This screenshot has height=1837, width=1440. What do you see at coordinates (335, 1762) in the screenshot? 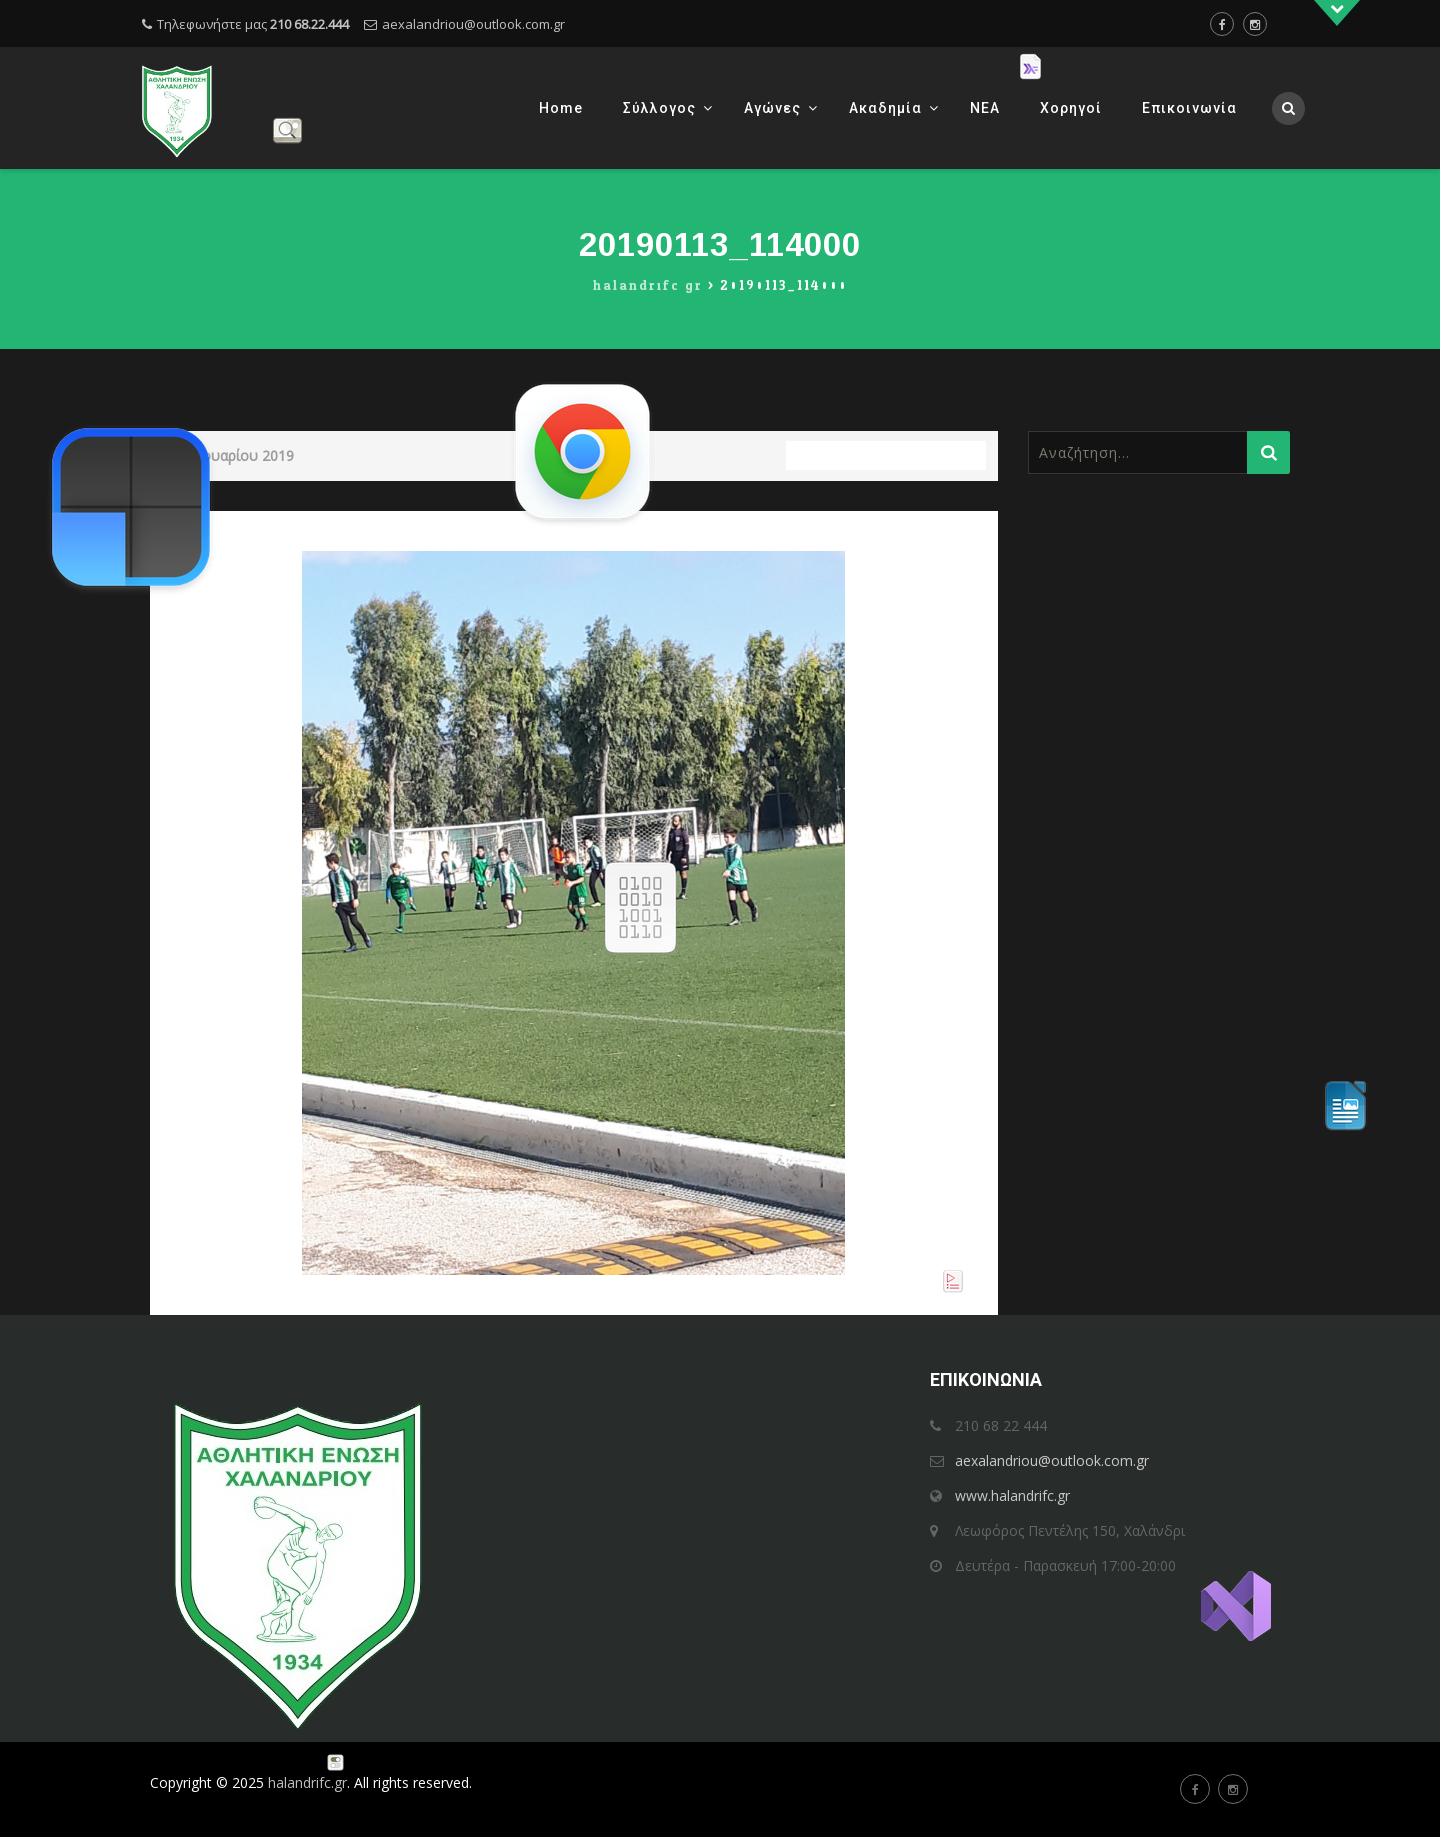
I see `open gnome tweaks to customize system settings` at bounding box center [335, 1762].